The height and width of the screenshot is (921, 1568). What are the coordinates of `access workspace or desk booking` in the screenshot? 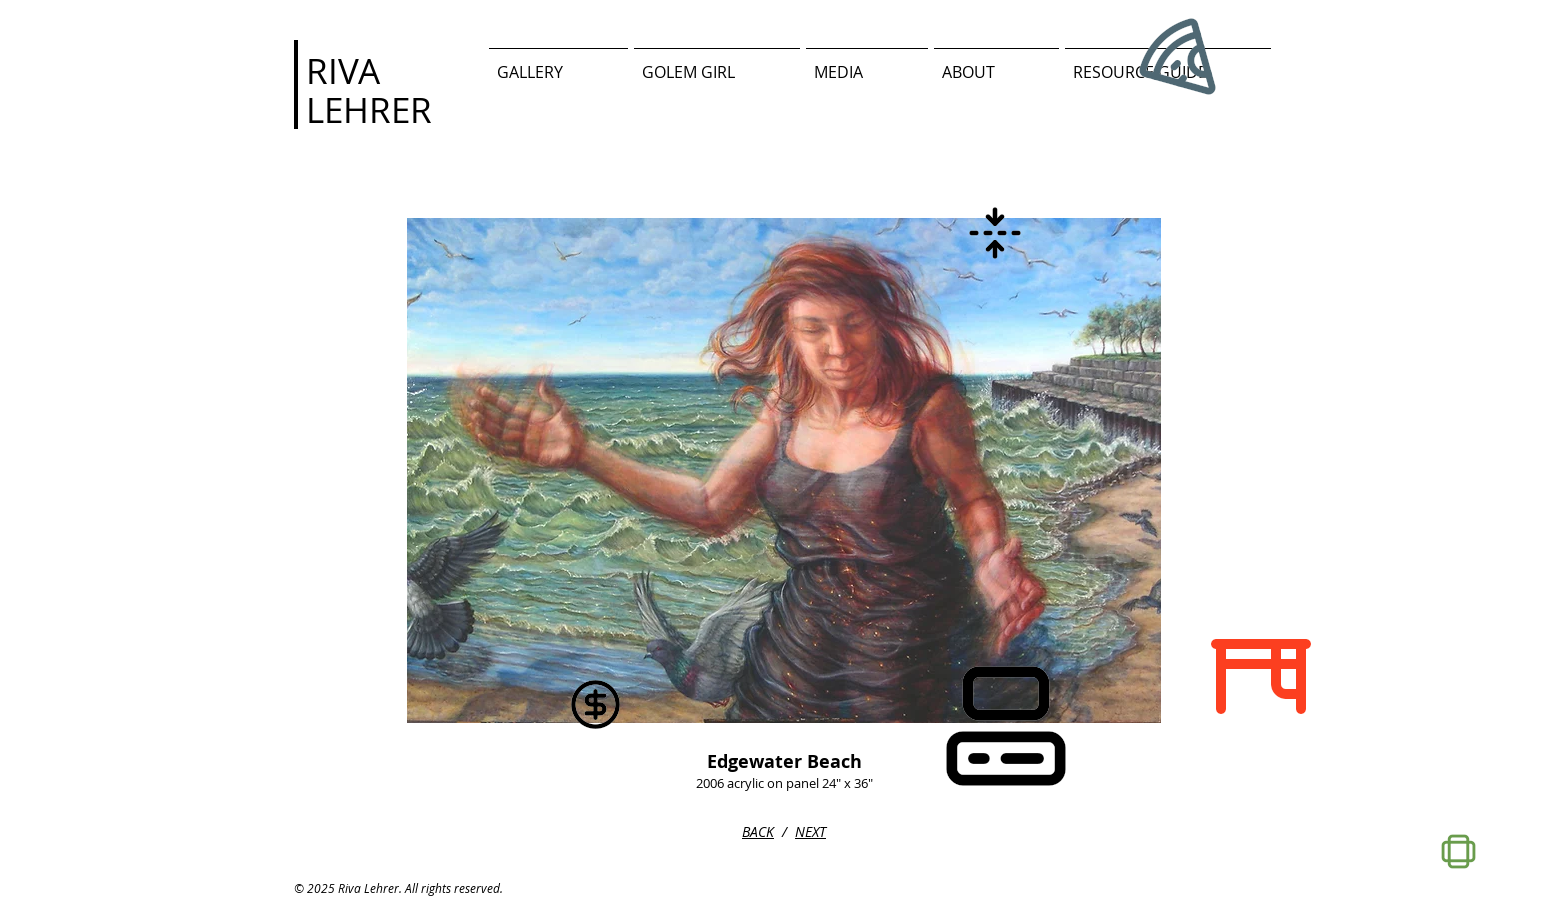 It's located at (1261, 674).